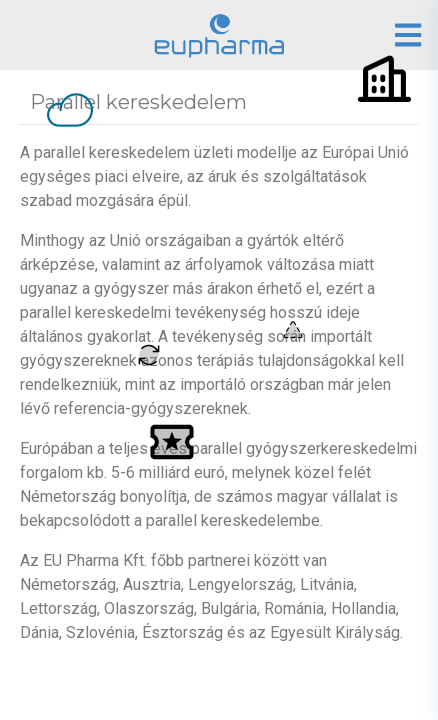 This screenshot has height=720, width=438. I want to click on view nearby buildings or offices, so click(384, 80).